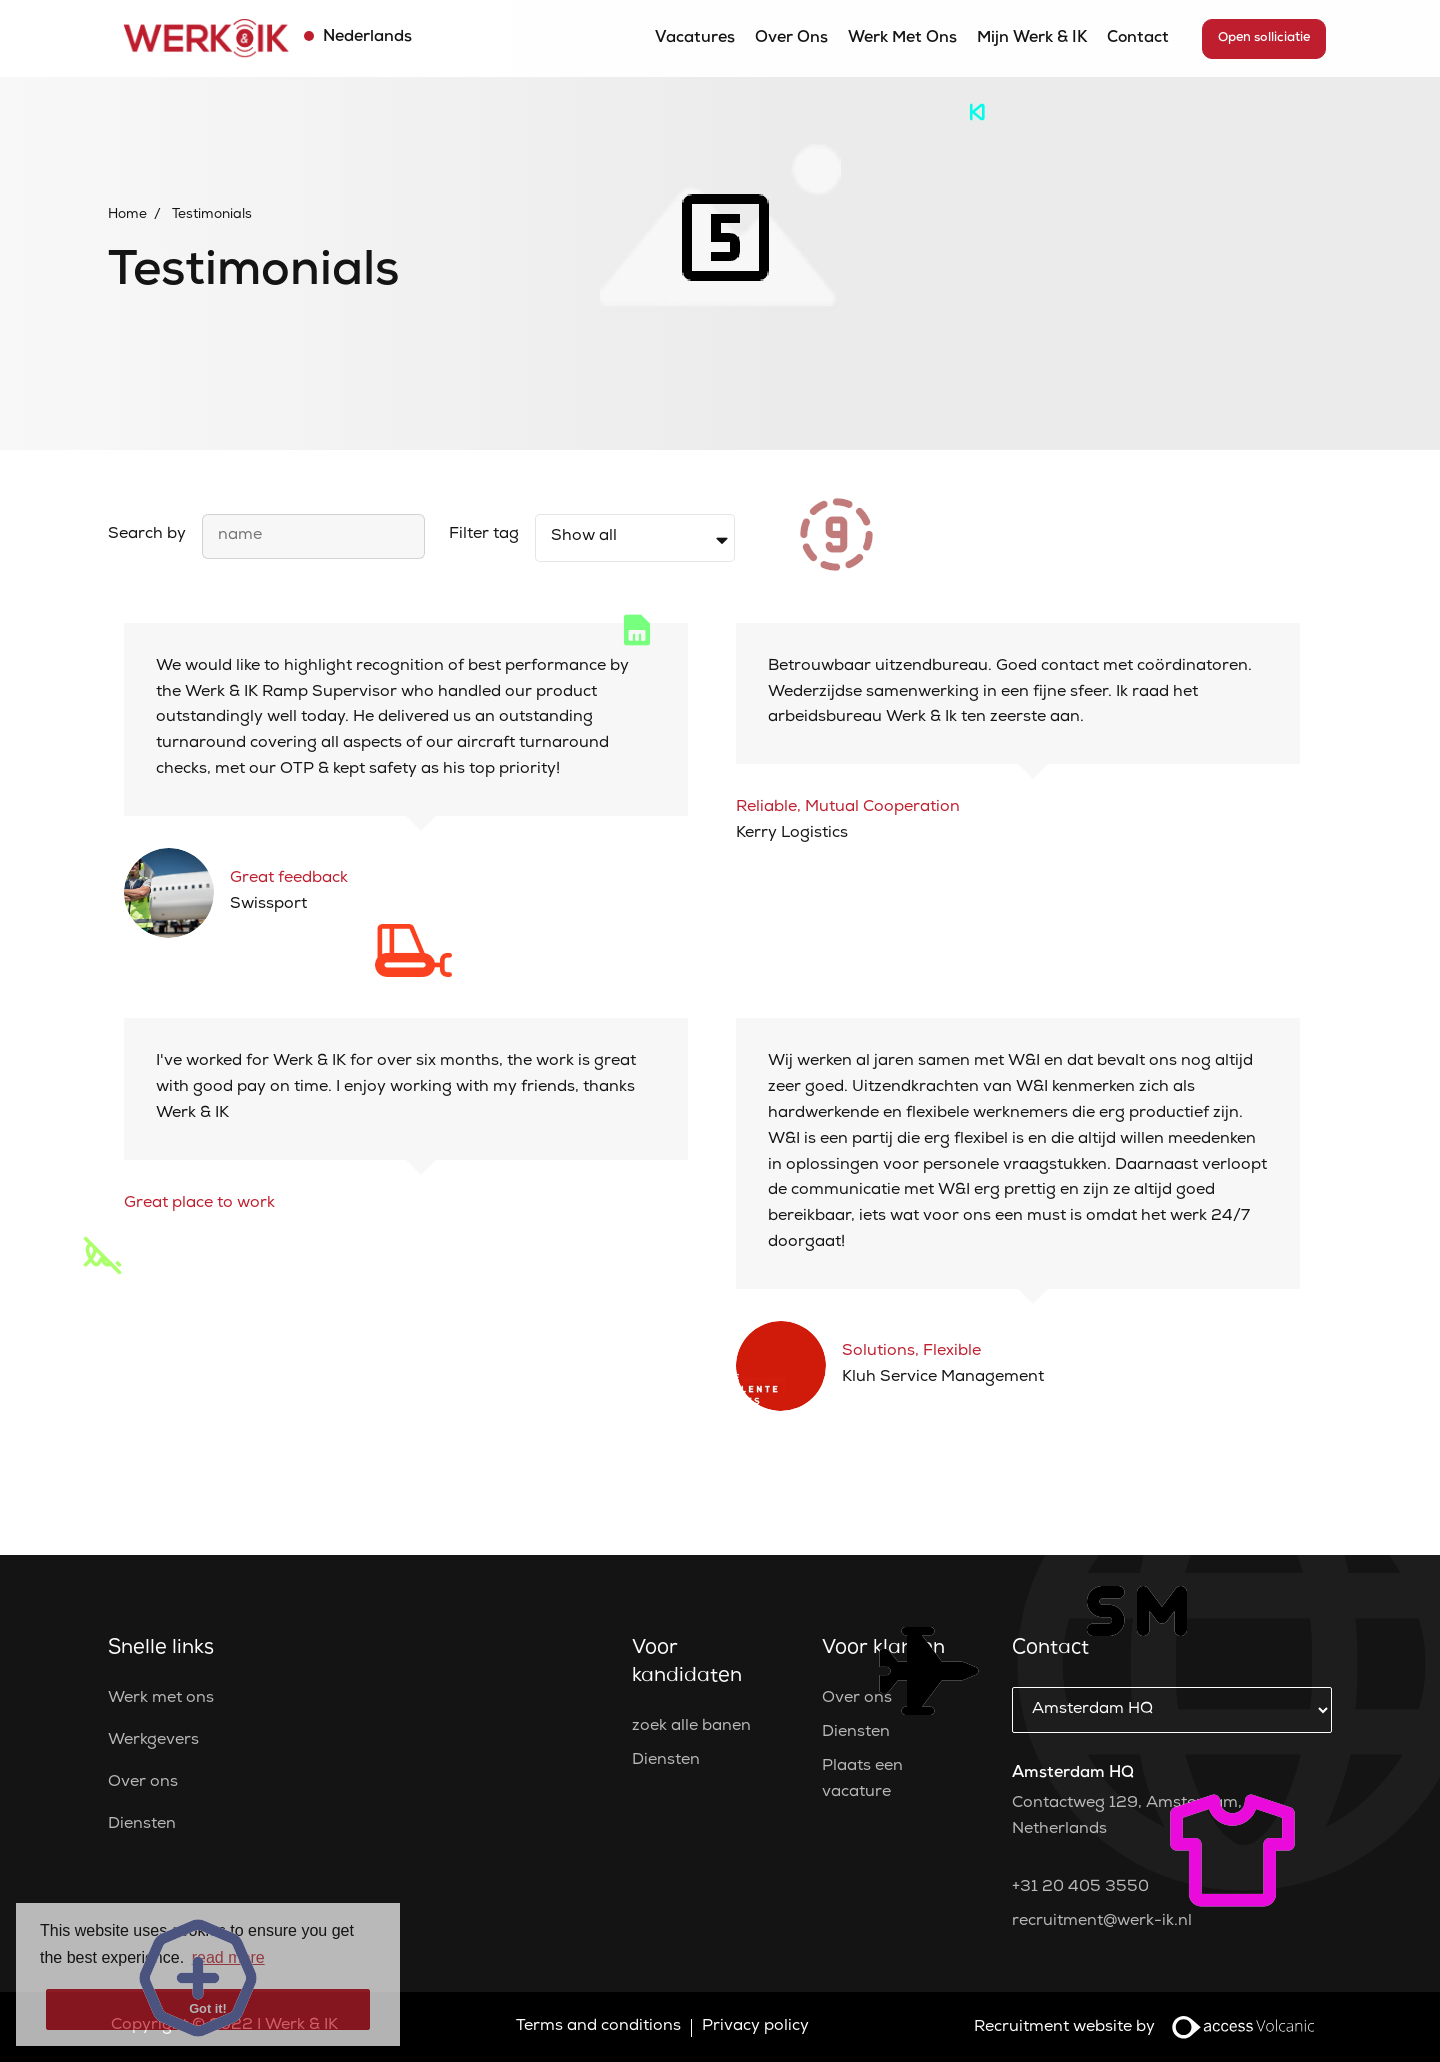 The height and width of the screenshot is (2062, 1440). What do you see at coordinates (637, 630) in the screenshot?
I see `manage sim card settings` at bounding box center [637, 630].